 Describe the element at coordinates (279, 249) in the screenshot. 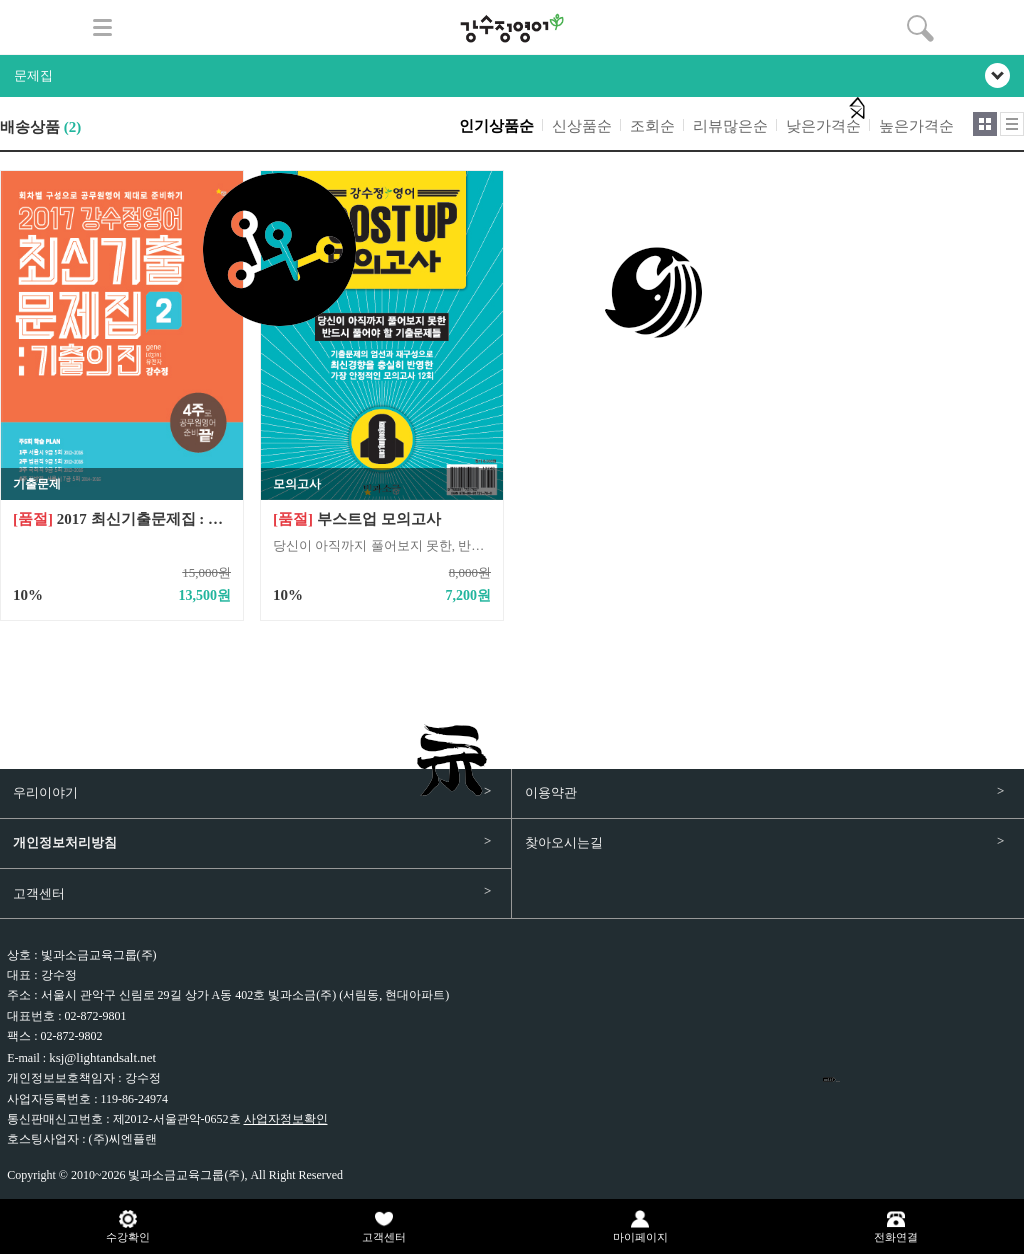

I see `open namuwiki website` at that location.